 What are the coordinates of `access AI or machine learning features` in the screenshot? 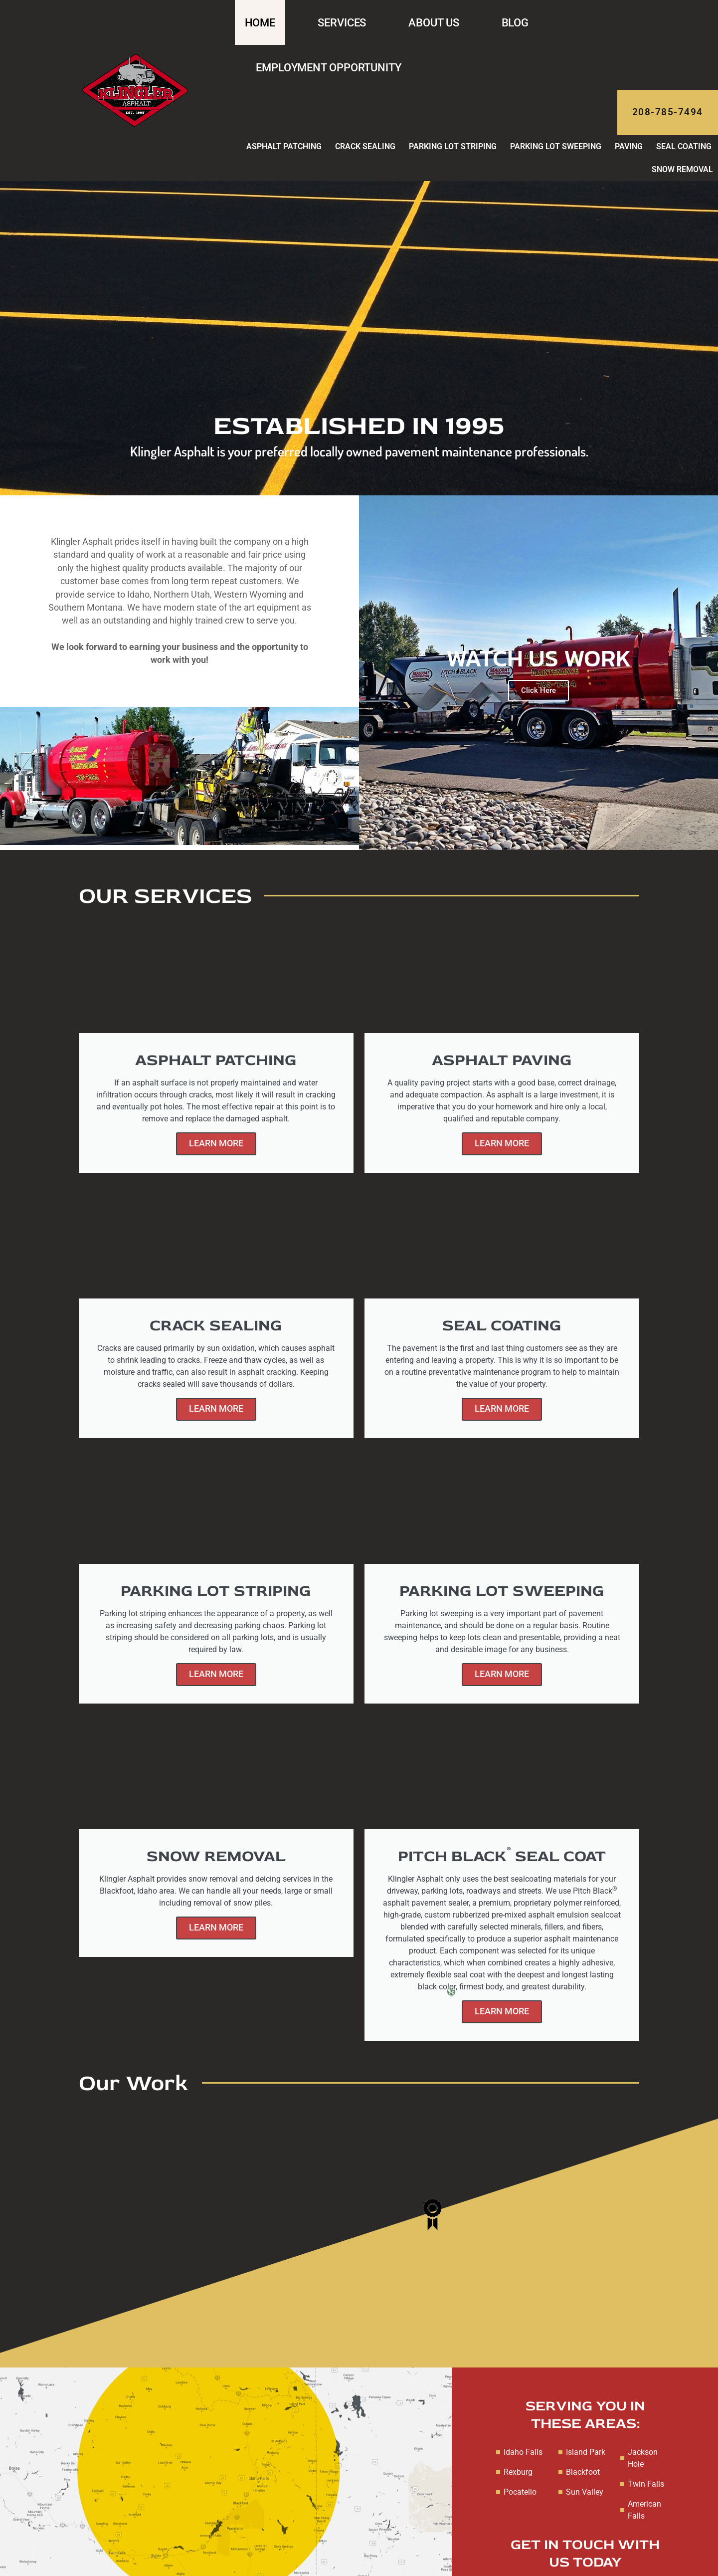 It's located at (451, 1991).